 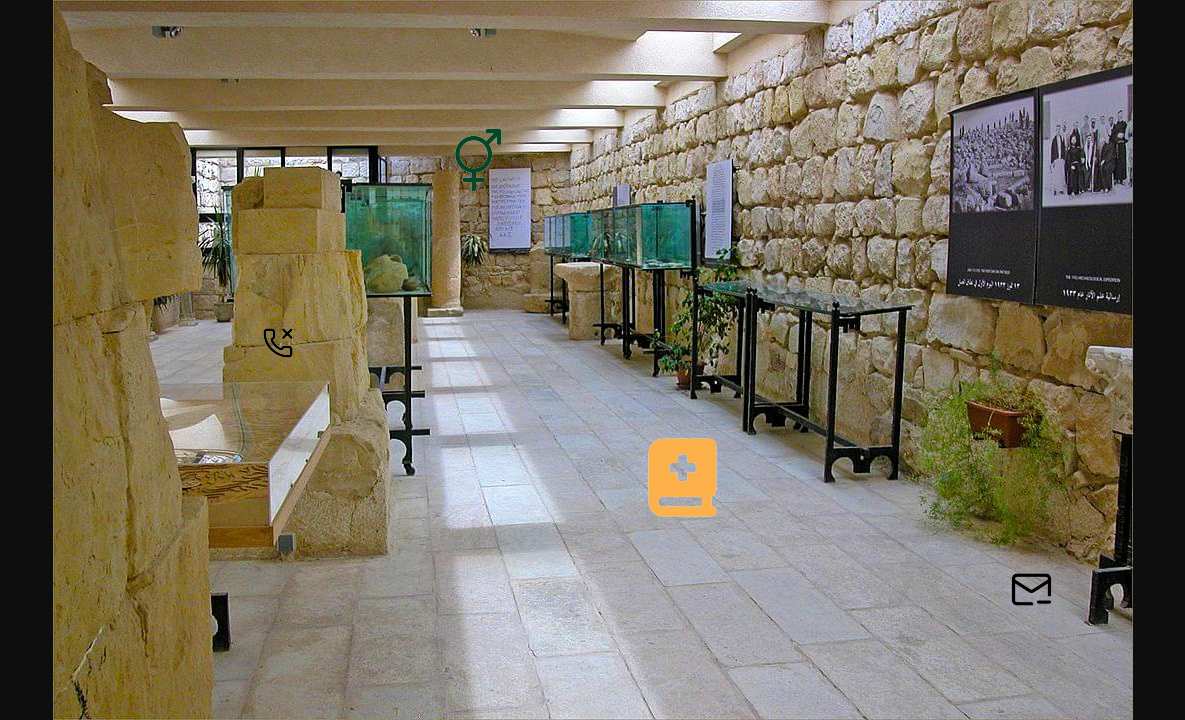 I want to click on remove an email from your inbox, so click(x=1031, y=589).